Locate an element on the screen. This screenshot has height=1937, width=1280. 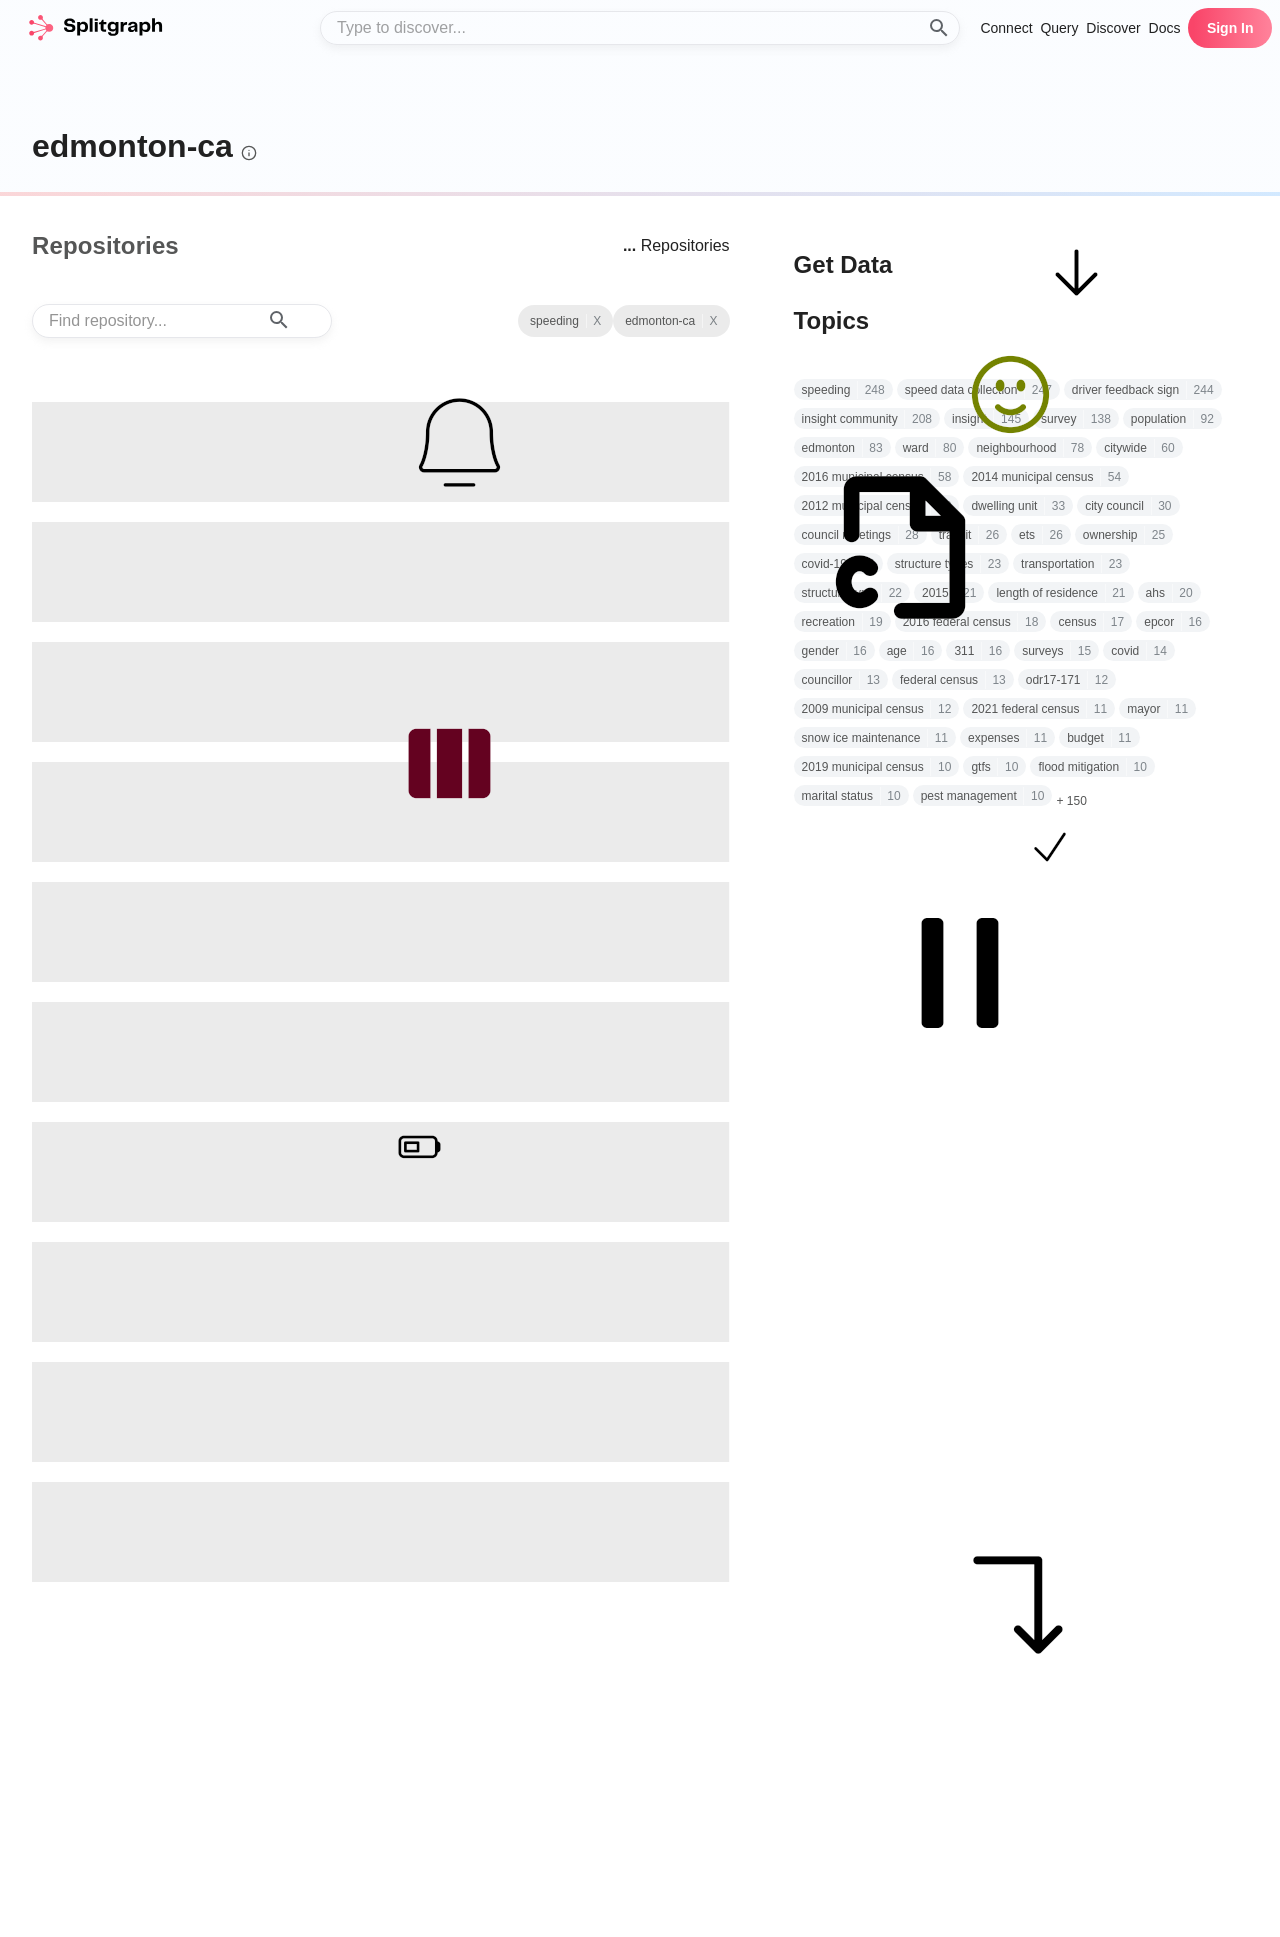
confirm or complete an action is located at coordinates (1050, 847).